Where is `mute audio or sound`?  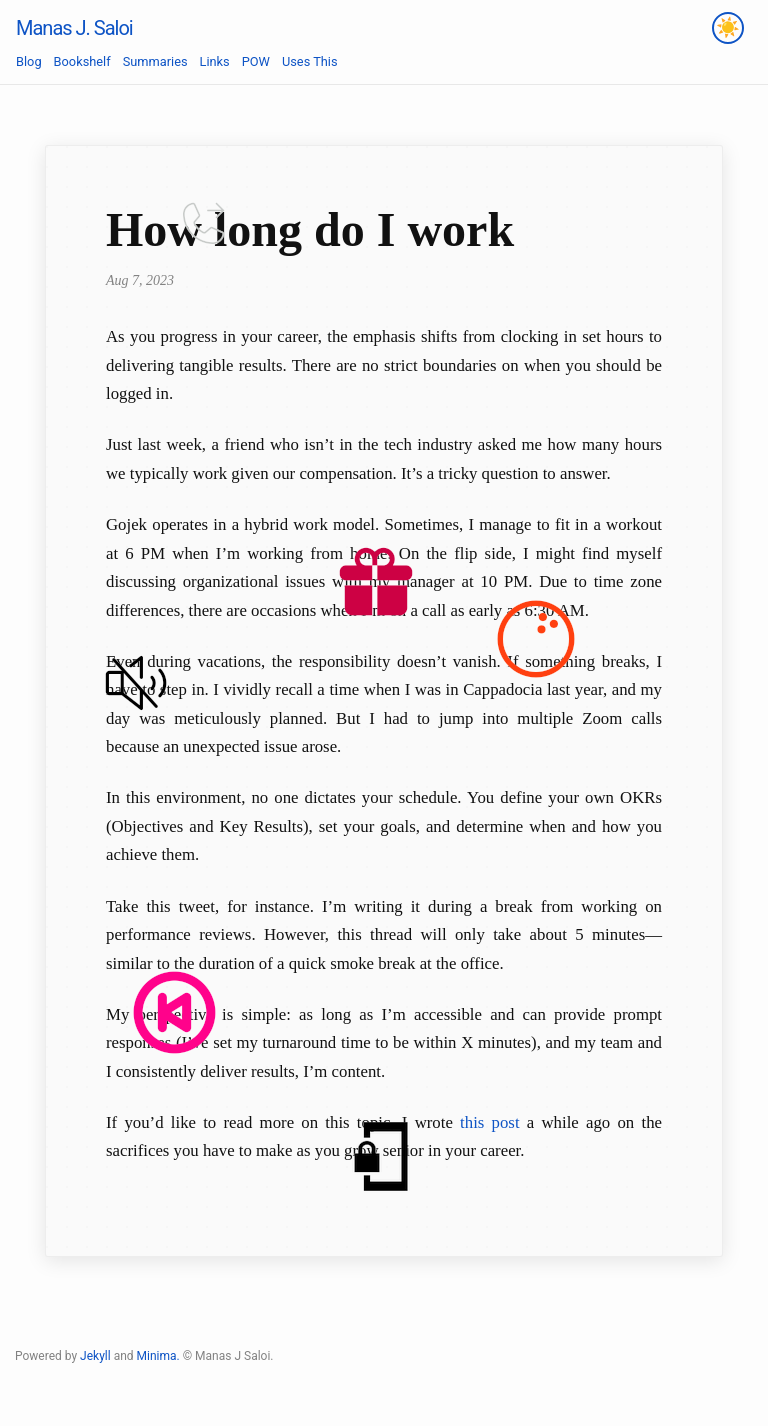
mute audio or sound is located at coordinates (135, 683).